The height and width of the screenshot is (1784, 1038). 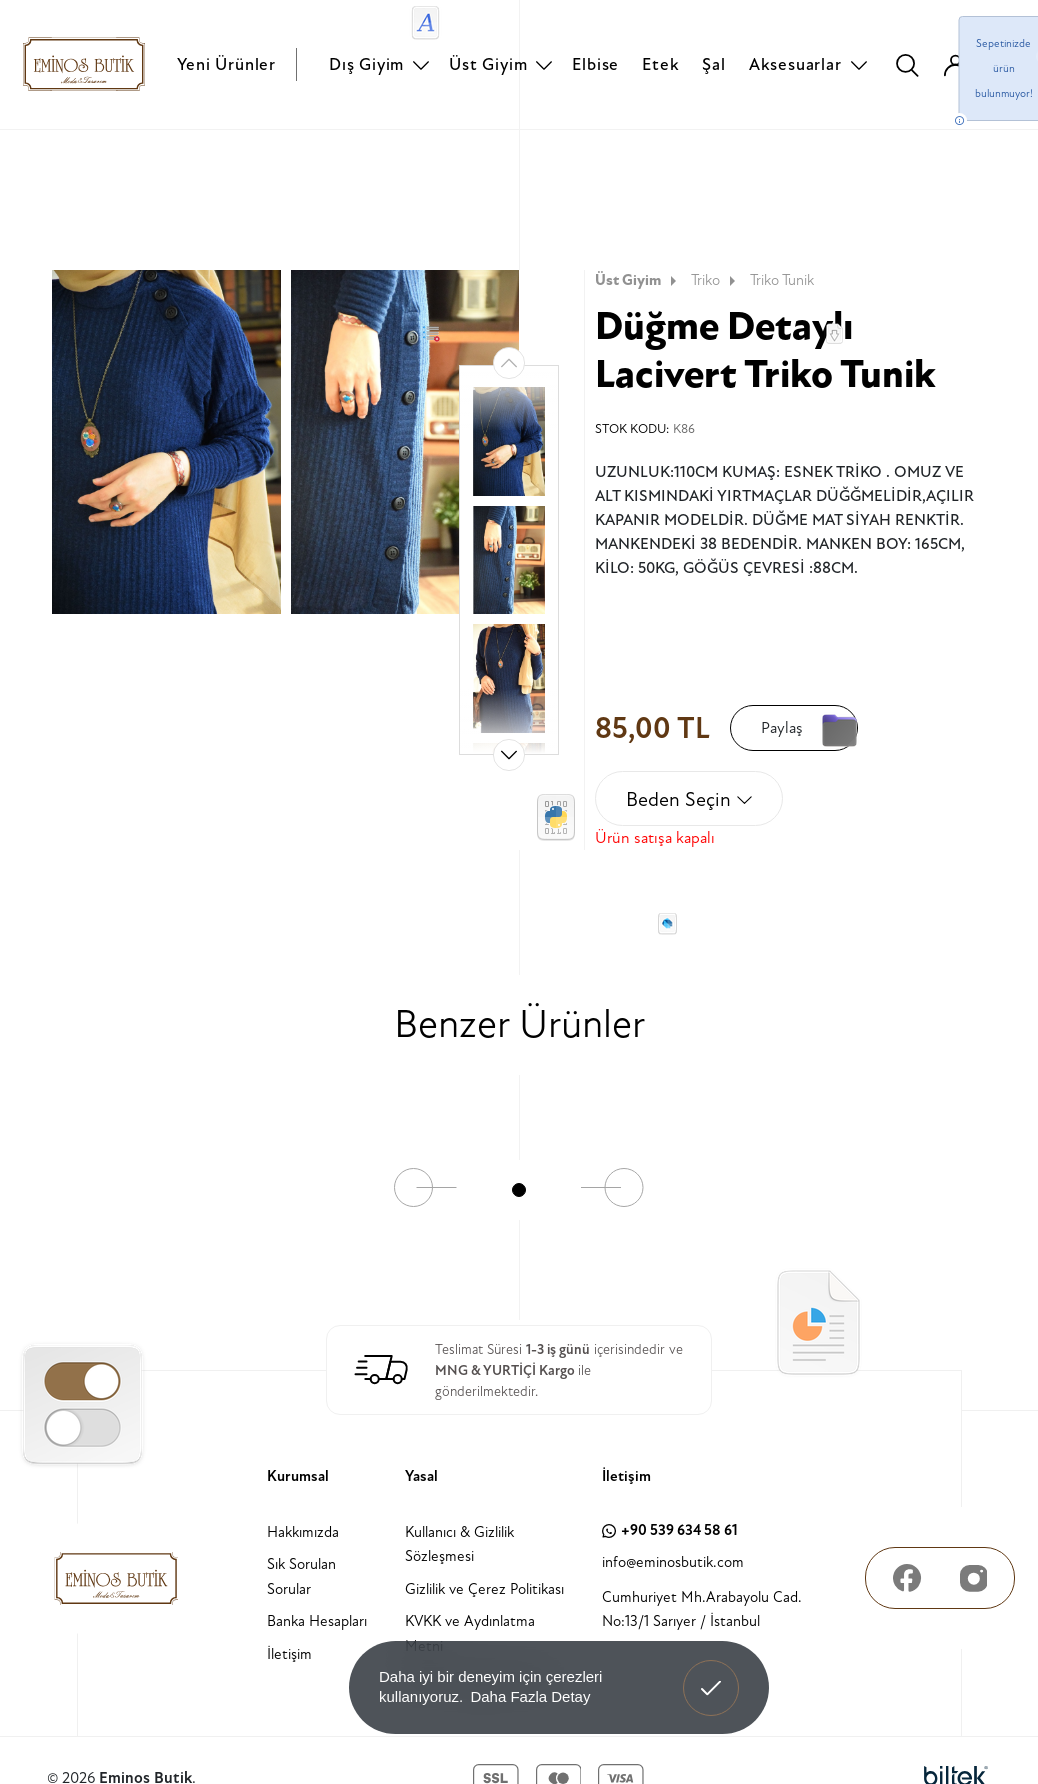 What do you see at coordinates (431, 333) in the screenshot?
I see `remove an item from the list` at bounding box center [431, 333].